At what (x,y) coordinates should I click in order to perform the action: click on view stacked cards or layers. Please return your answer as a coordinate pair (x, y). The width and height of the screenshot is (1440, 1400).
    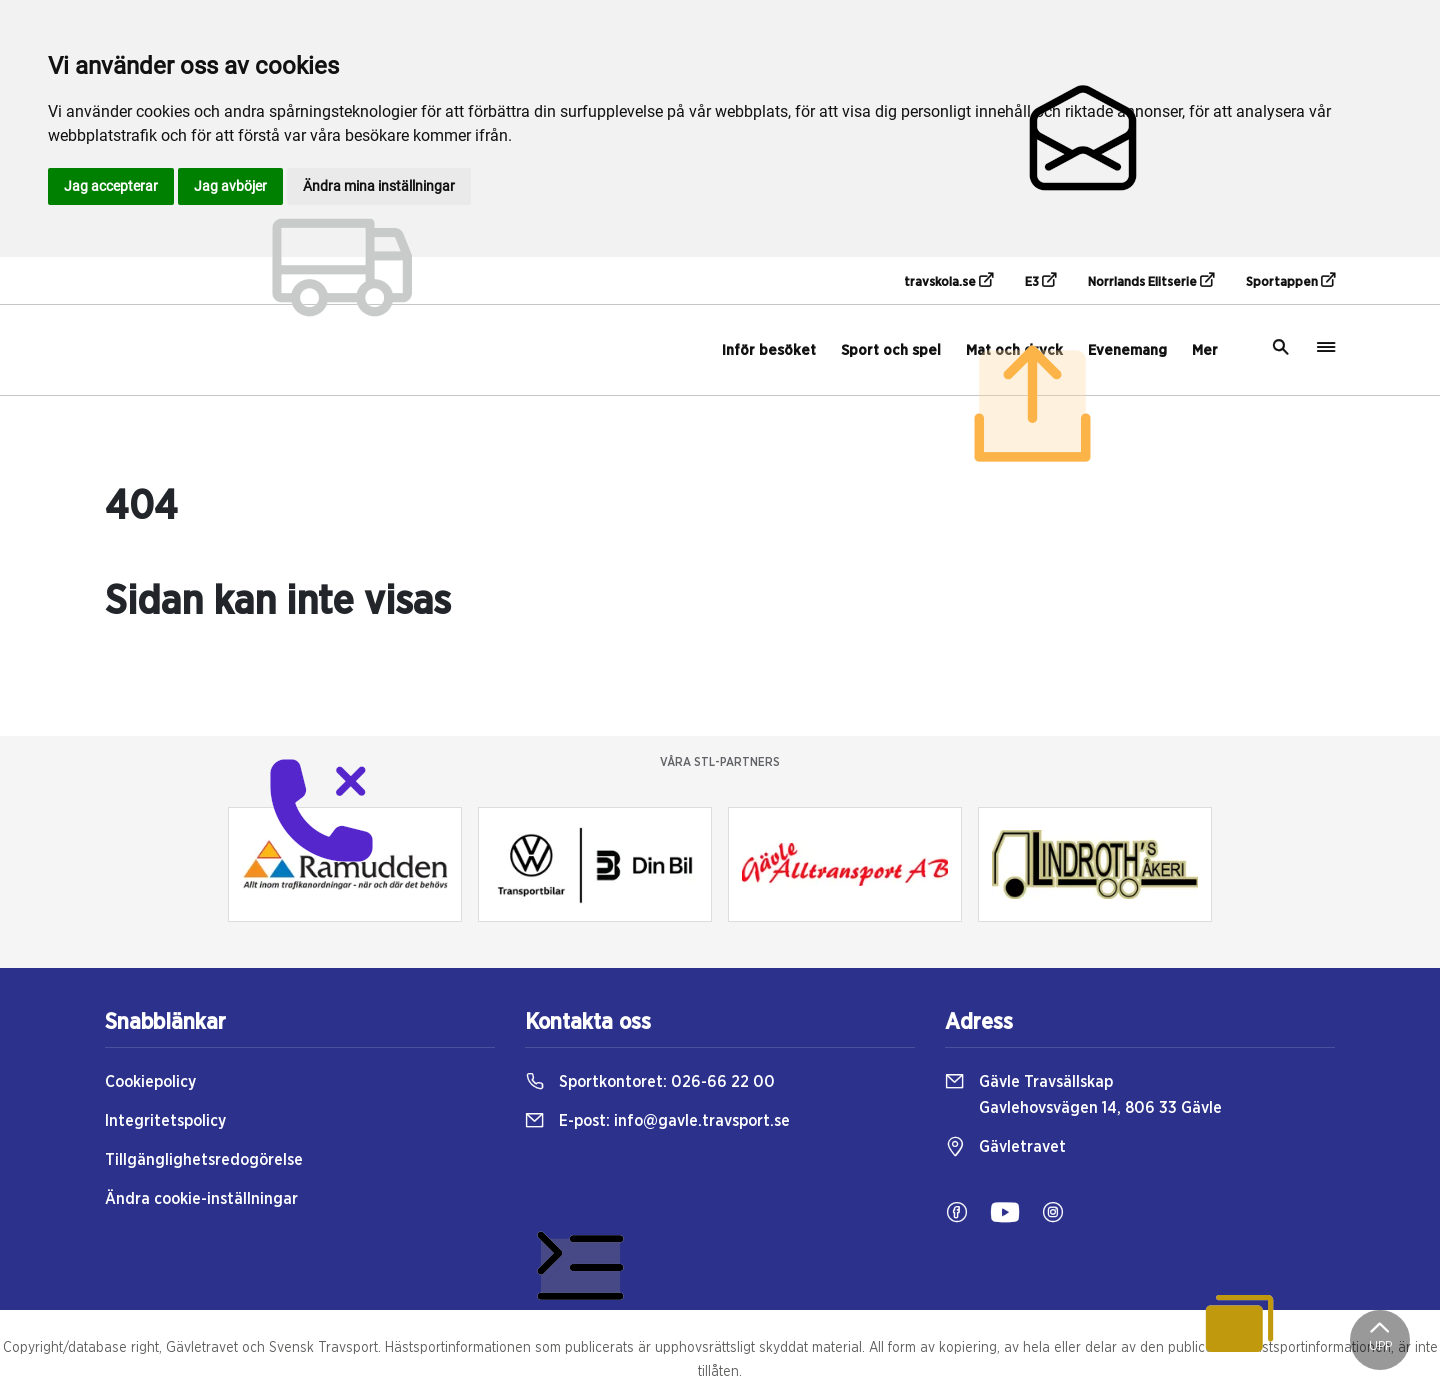
    Looking at the image, I should click on (1239, 1323).